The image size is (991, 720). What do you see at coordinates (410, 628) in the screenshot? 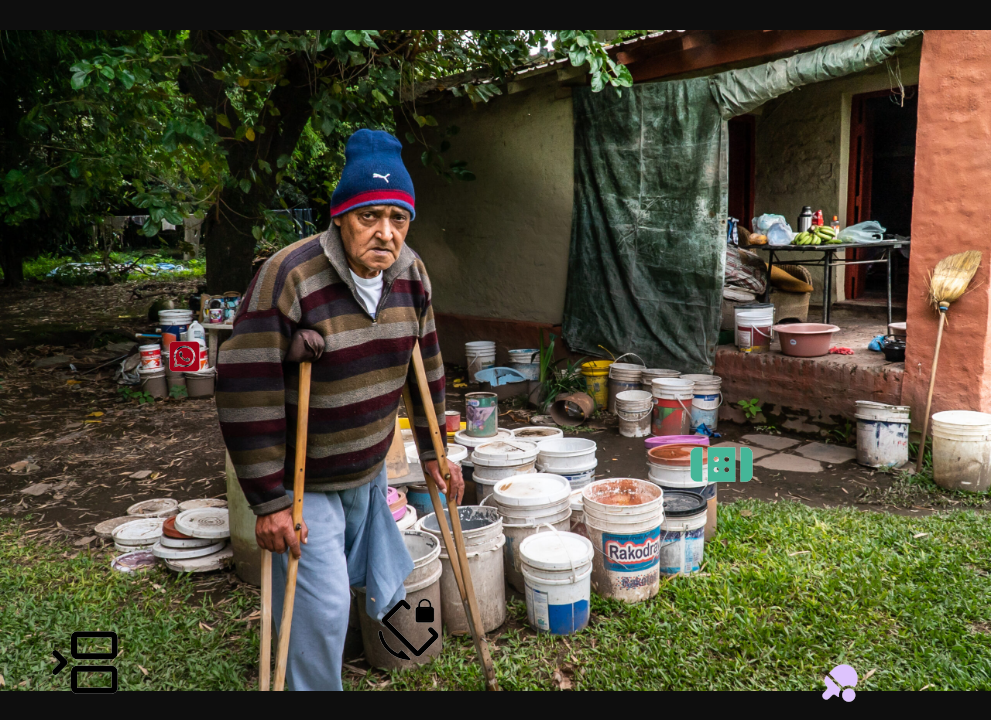
I see `lock screen rotation to current orientation` at bounding box center [410, 628].